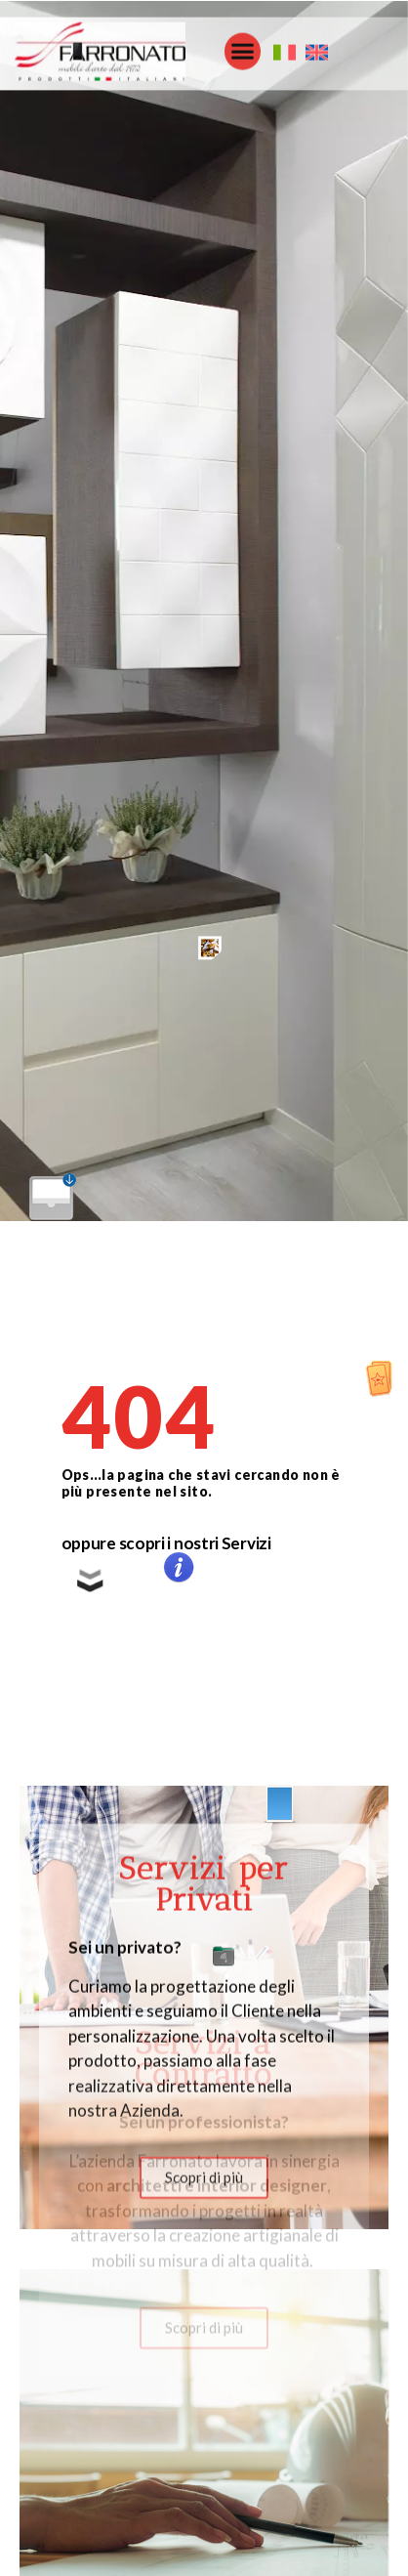 The image size is (408, 2576). Describe the element at coordinates (210, 949) in the screenshot. I see `a picture clipping or image snippet` at that location.